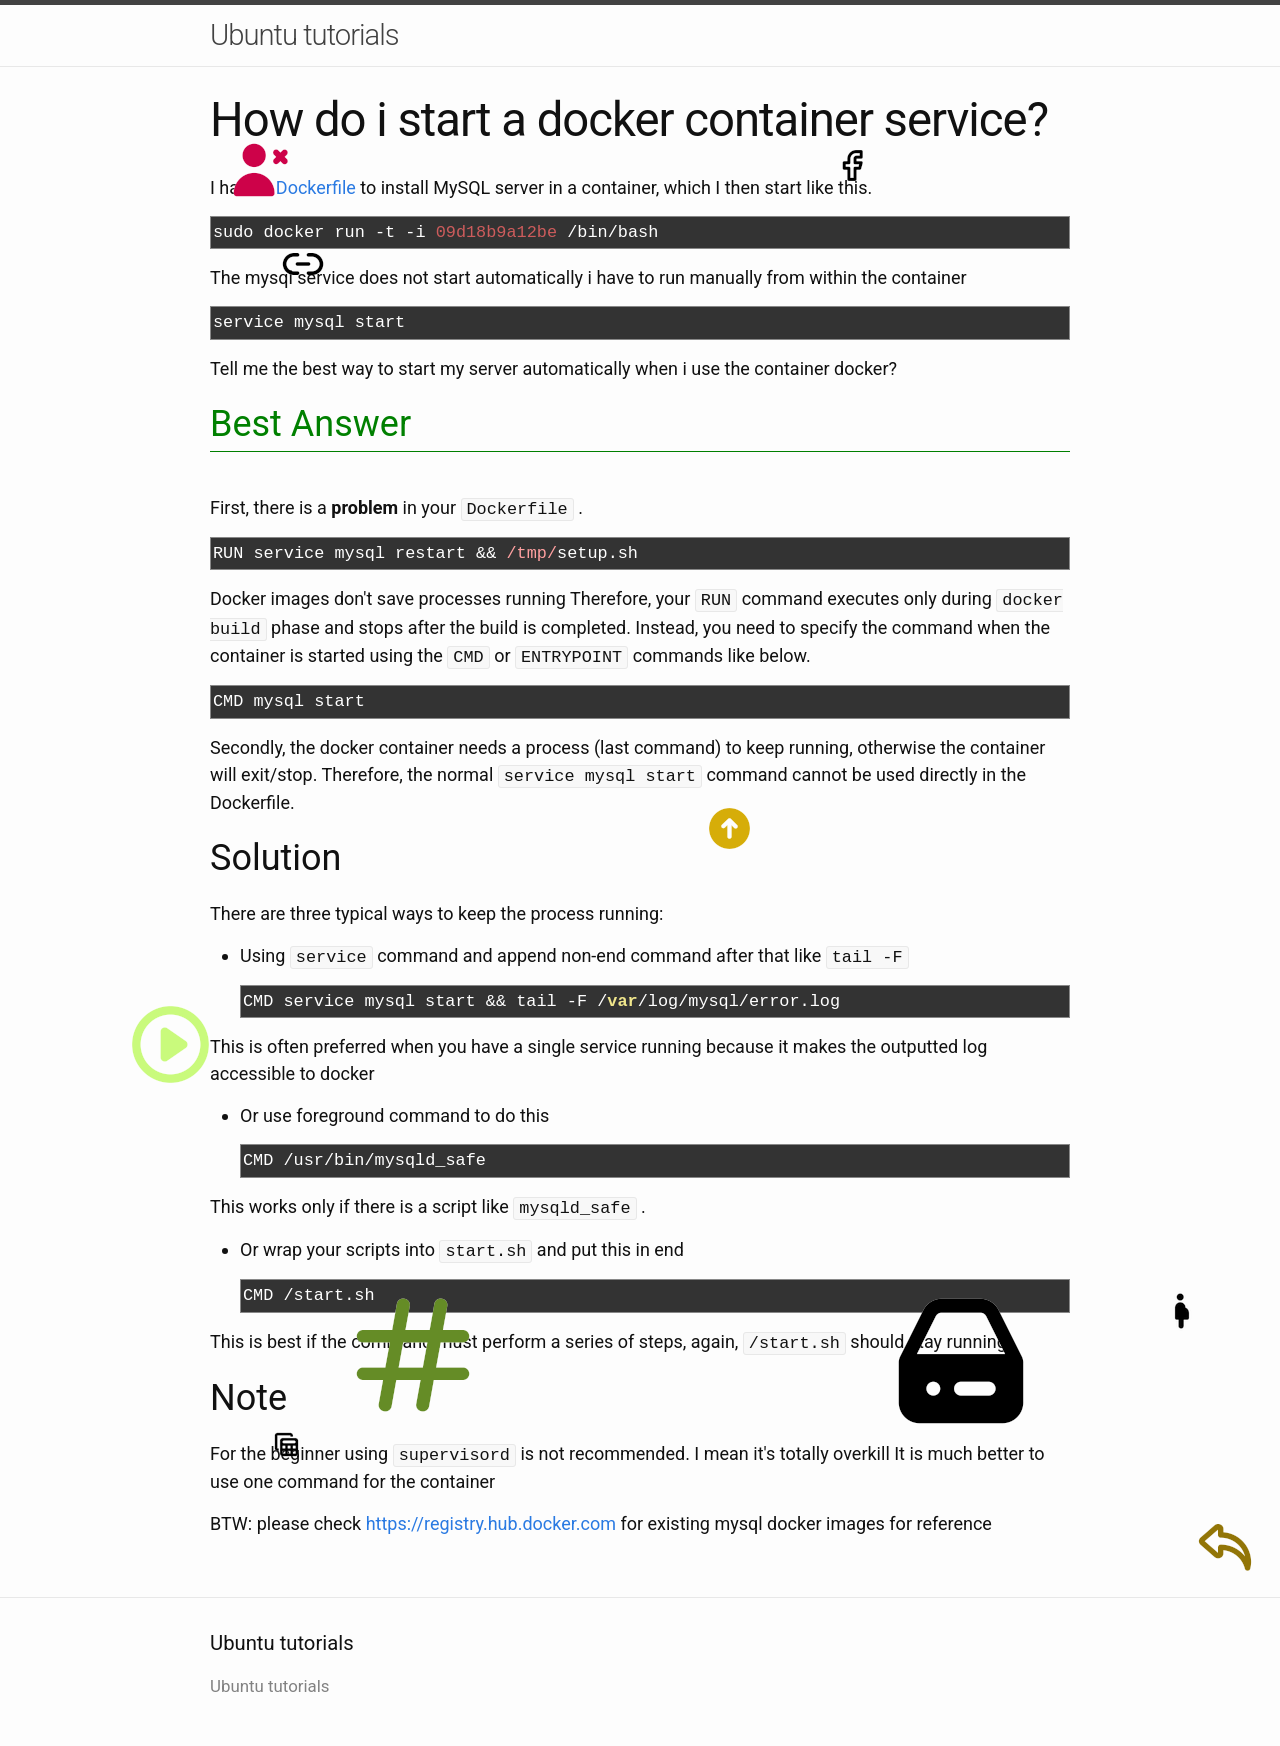 This screenshot has height=1746, width=1280. What do you see at coordinates (286, 1444) in the screenshot?
I see `switch to table view layout` at bounding box center [286, 1444].